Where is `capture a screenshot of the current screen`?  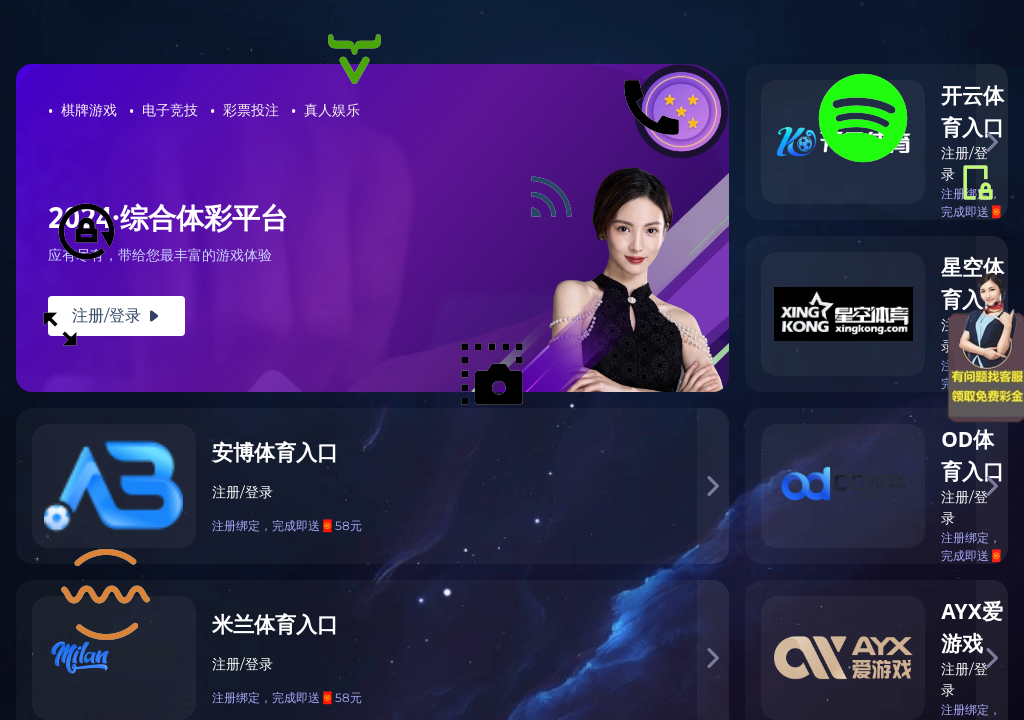 capture a screenshot of the current screen is located at coordinates (492, 374).